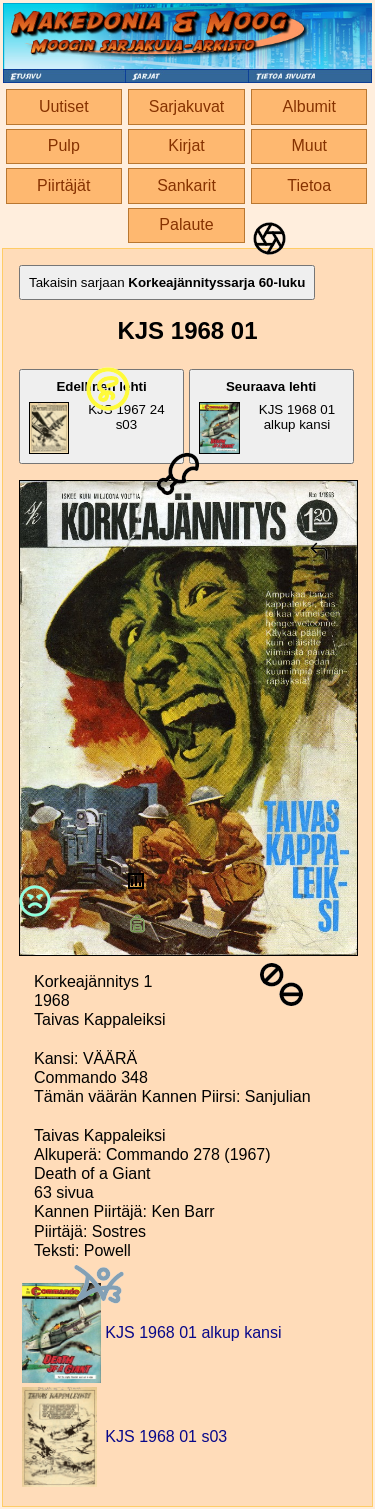 This screenshot has width=375, height=1509. What do you see at coordinates (35, 901) in the screenshot?
I see `react with anger to a post or message` at bounding box center [35, 901].